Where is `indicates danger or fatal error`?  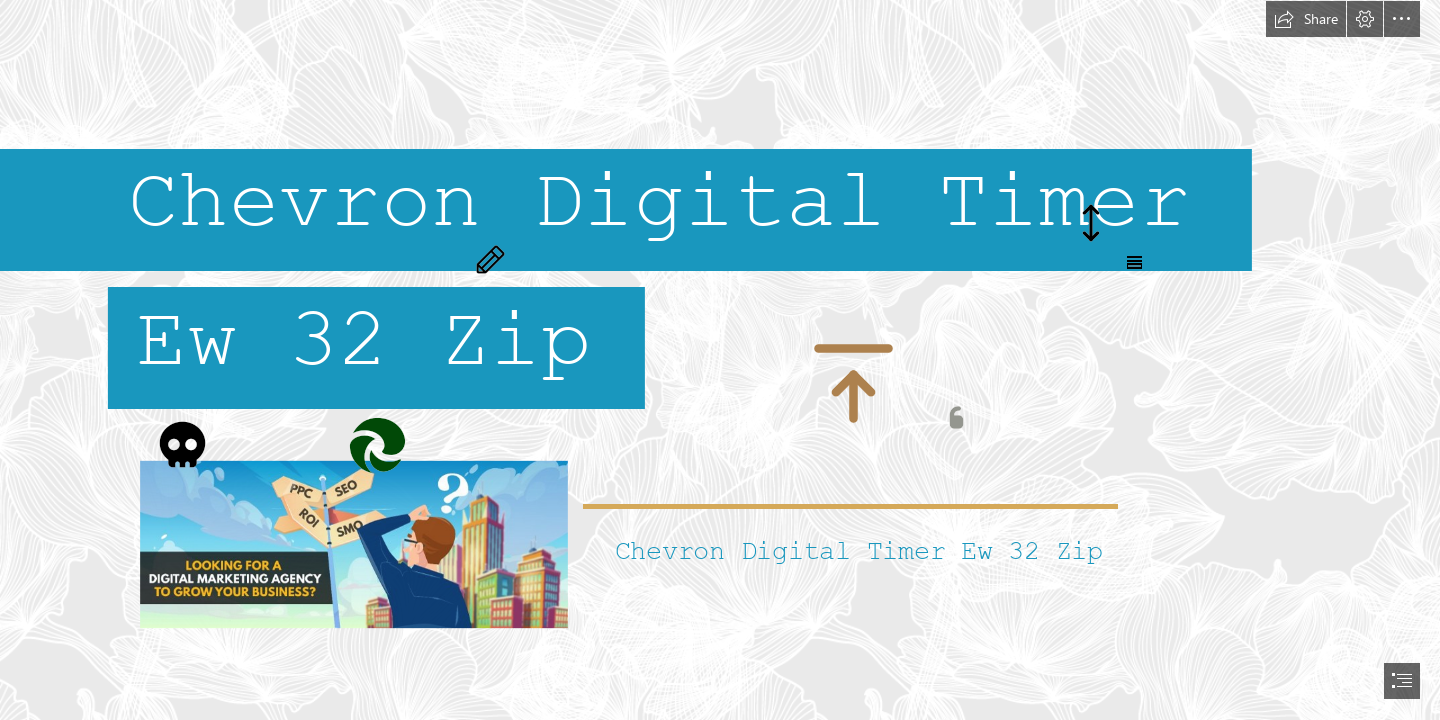
indicates danger or fatal error is located at coordinates (182, 444).